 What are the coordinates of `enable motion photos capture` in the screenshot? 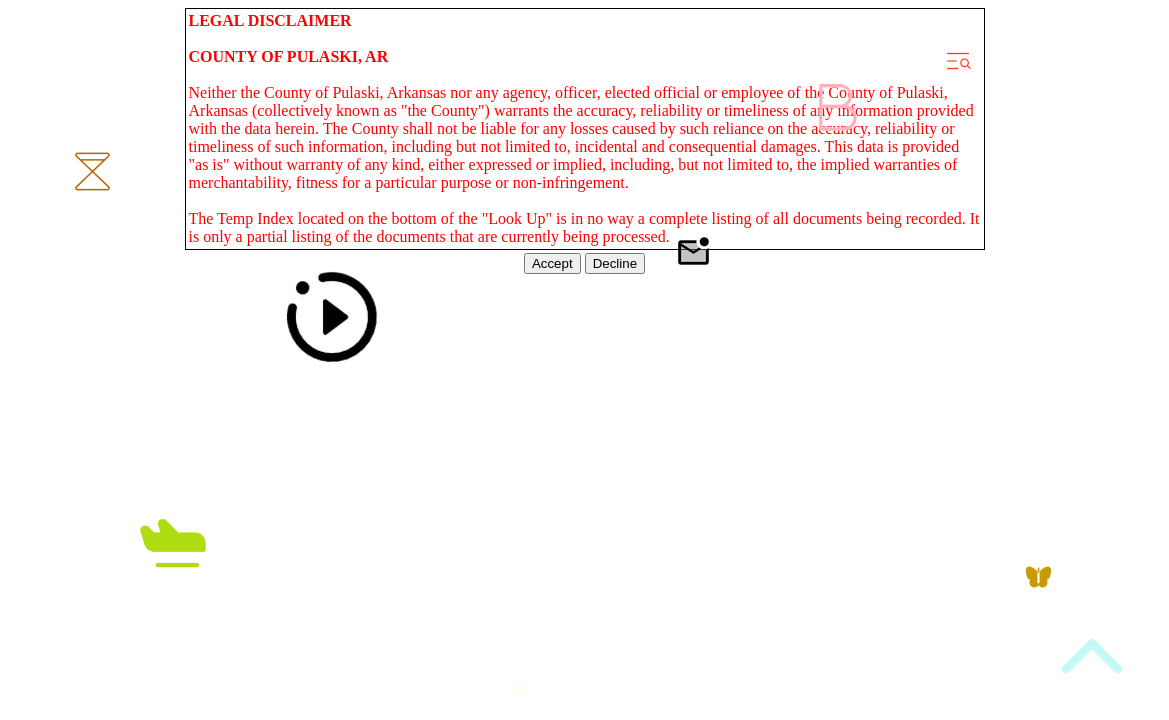 It's located at (332, 317).